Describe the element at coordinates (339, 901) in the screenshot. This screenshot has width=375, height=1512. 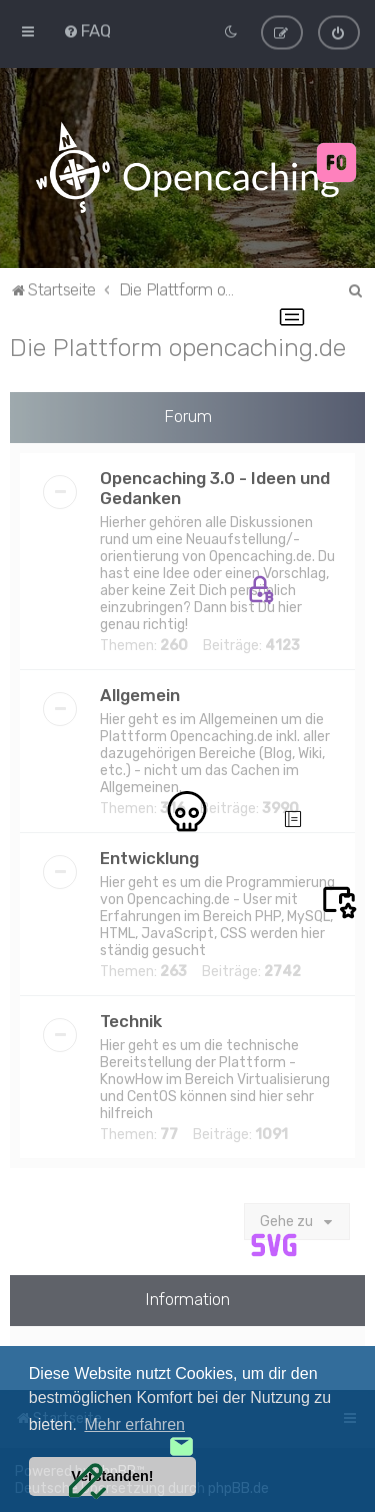
I see `favorite or star a connected device` at that location.